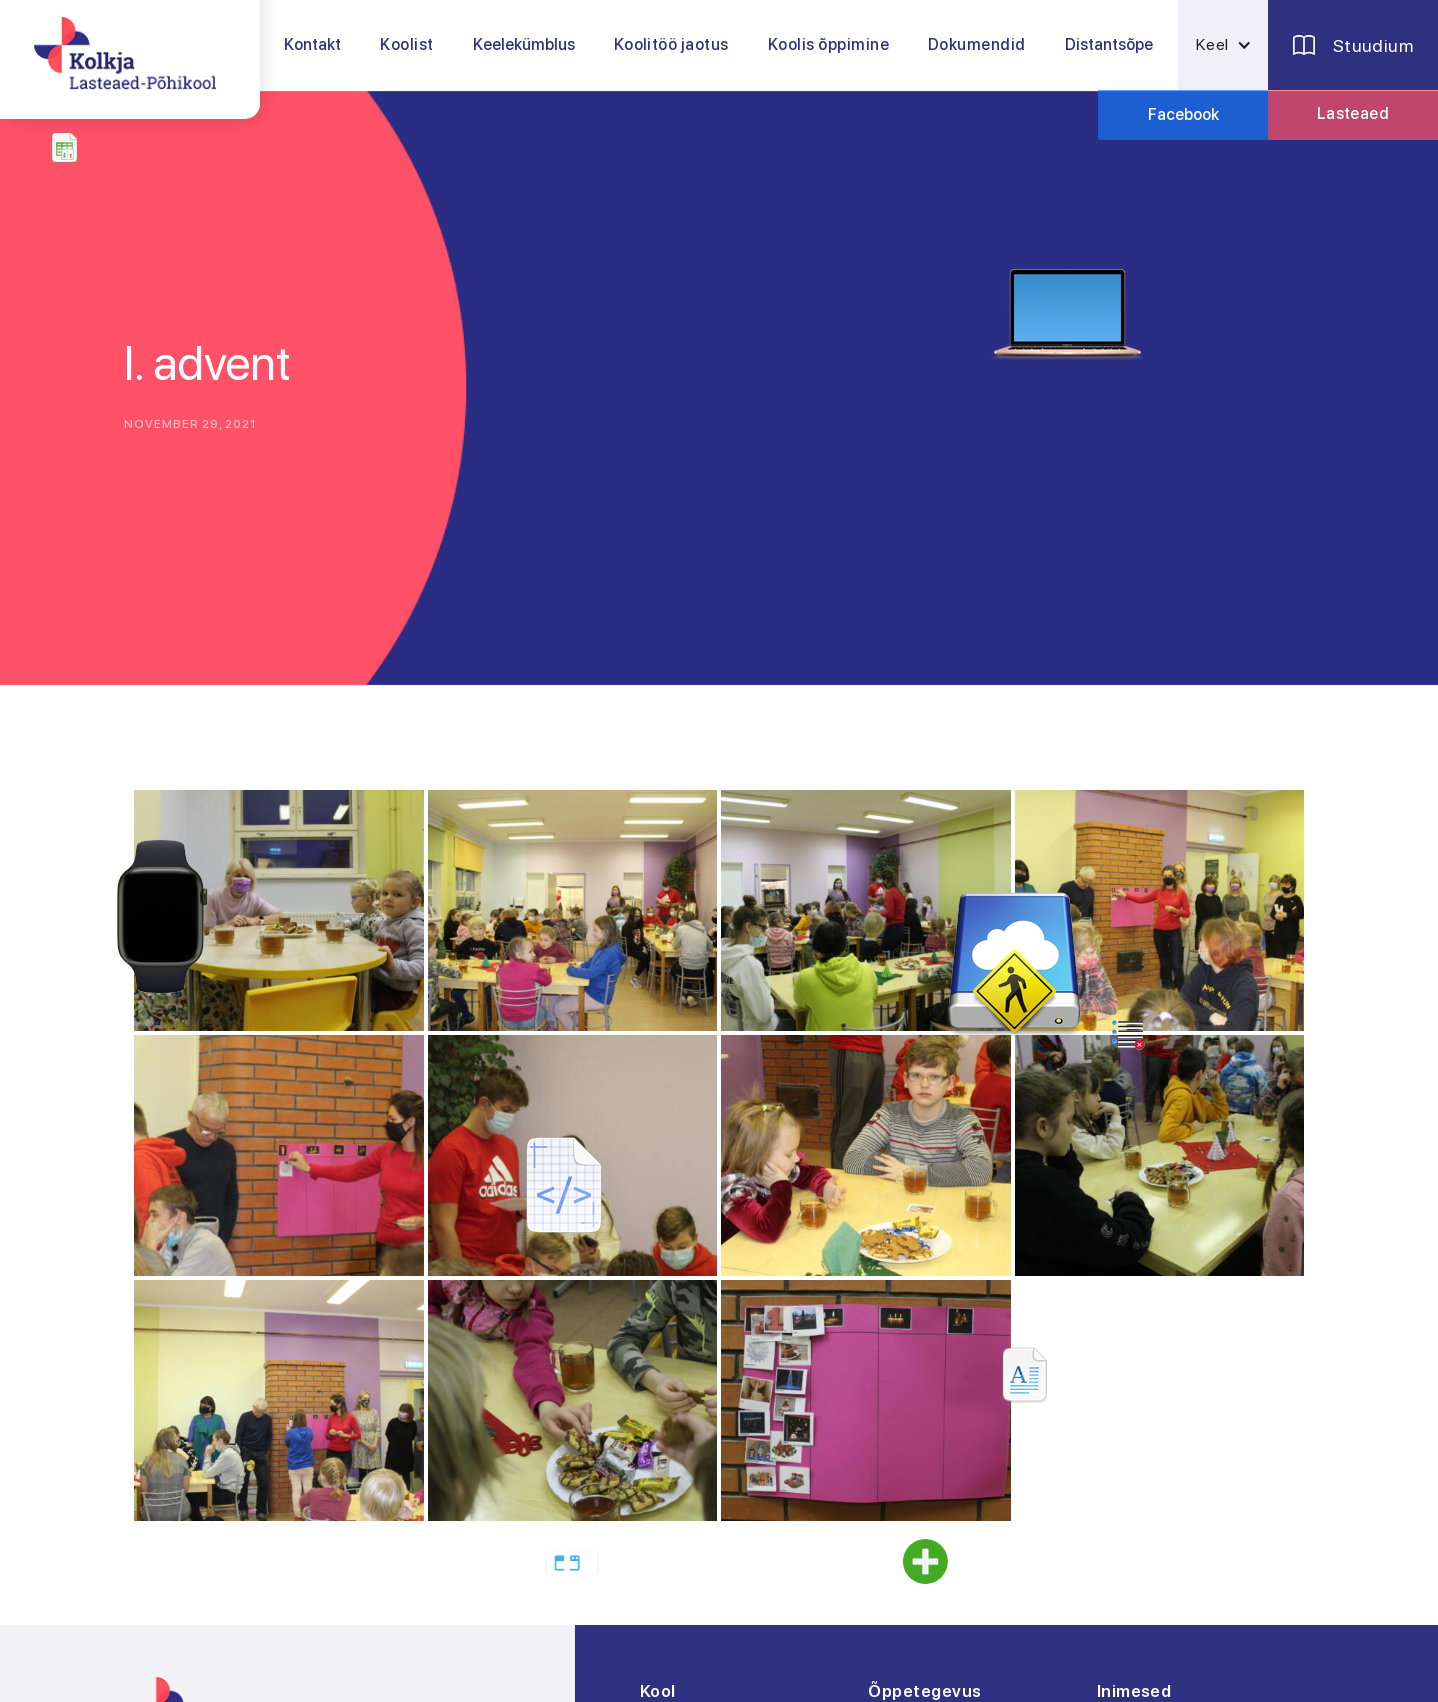 This screenshot has height=1702, width=1438. Describe the element at coordinates (1127, 1033) in the screenshot. I see `remove an item from the list` at that location.